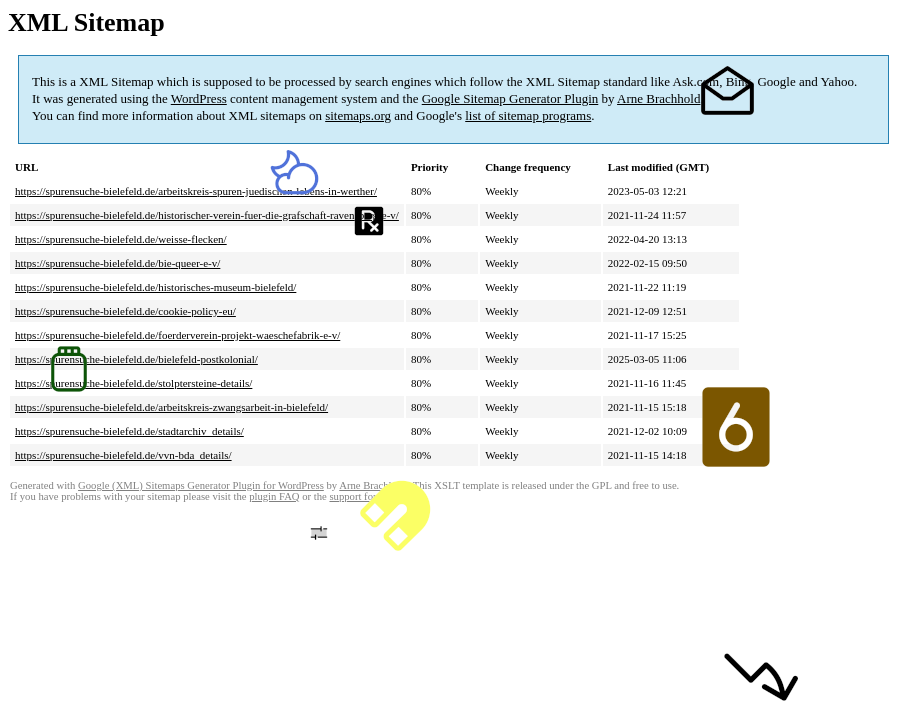 The height and width of the screenshot is (720, 907). What do you see at coordinates (727, 92) in the screenshot?
I see `view open or read messages` at bounding box center [727, 92].